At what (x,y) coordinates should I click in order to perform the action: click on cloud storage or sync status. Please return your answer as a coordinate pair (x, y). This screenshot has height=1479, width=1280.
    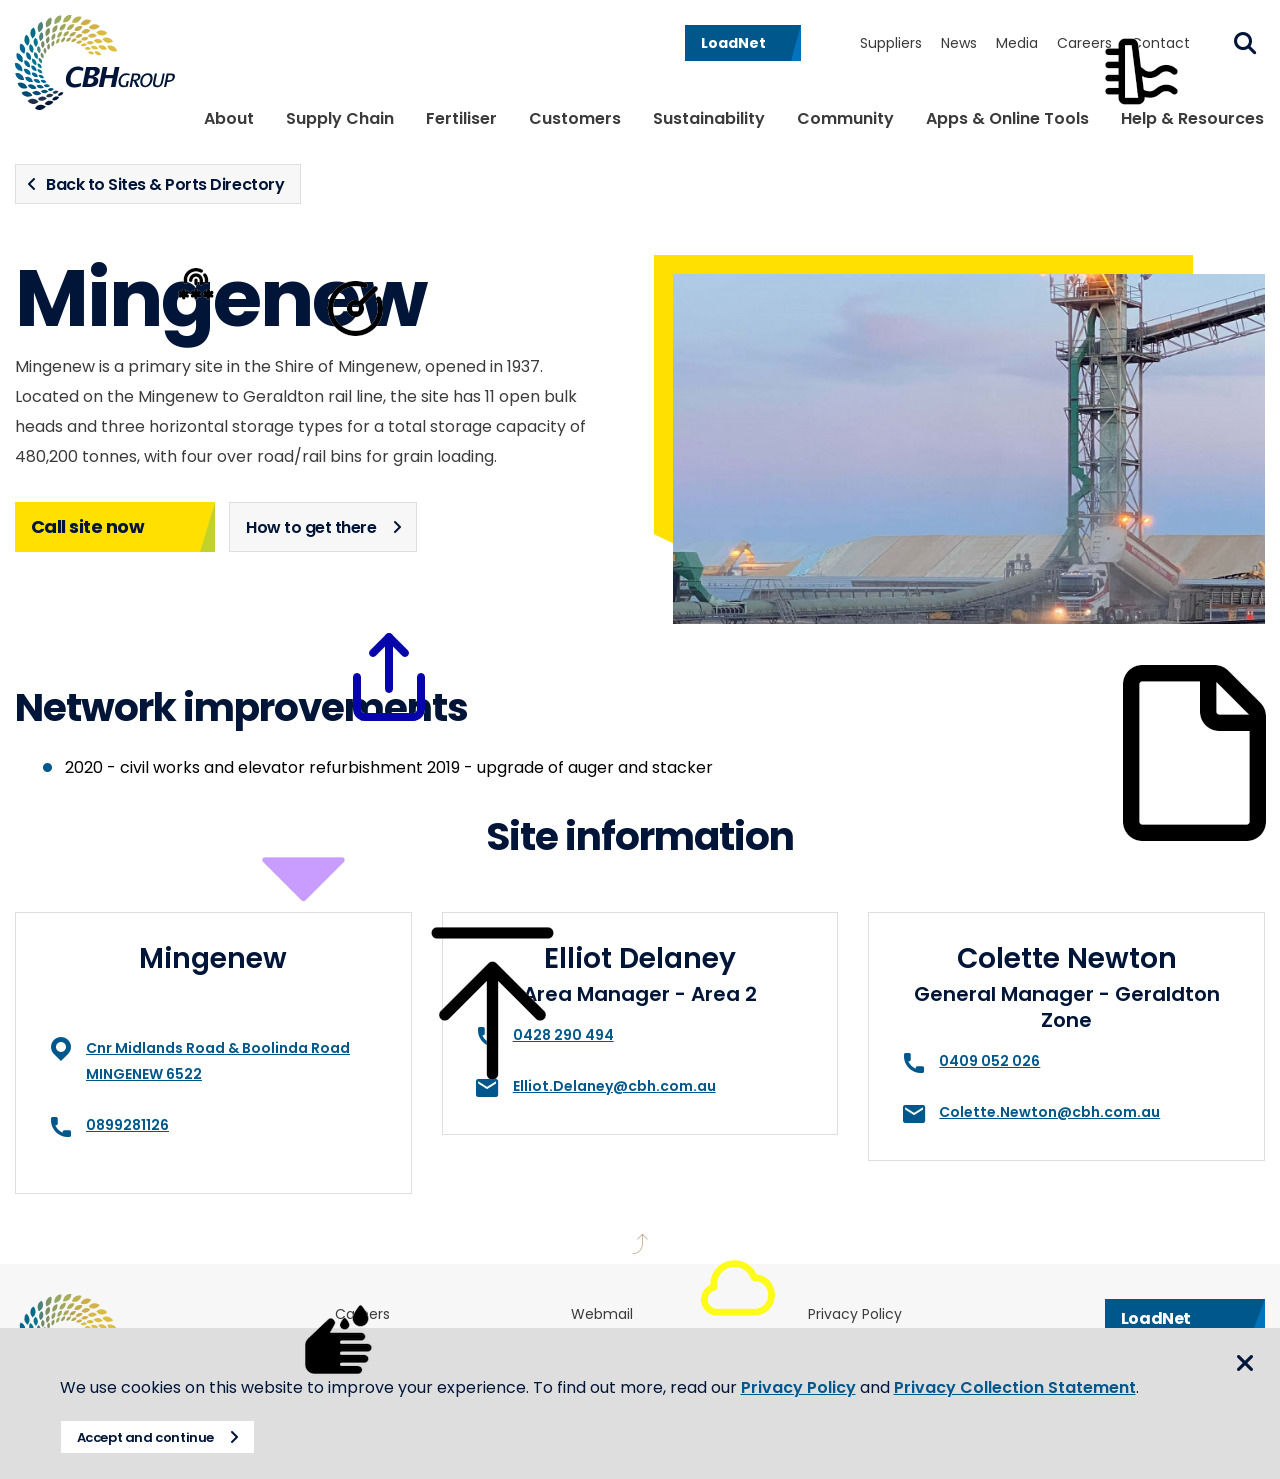
    Looking at the image, I should click on (738, 1288).